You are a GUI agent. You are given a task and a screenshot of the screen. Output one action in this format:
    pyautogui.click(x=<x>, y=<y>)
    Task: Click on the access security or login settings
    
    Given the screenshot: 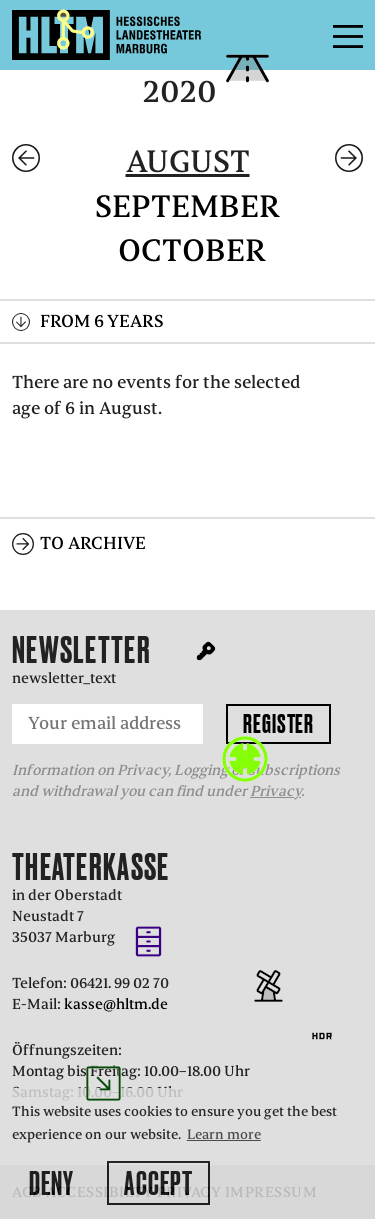 What is the action you would take?
    pyautogui.click(x=206, y=651)
    